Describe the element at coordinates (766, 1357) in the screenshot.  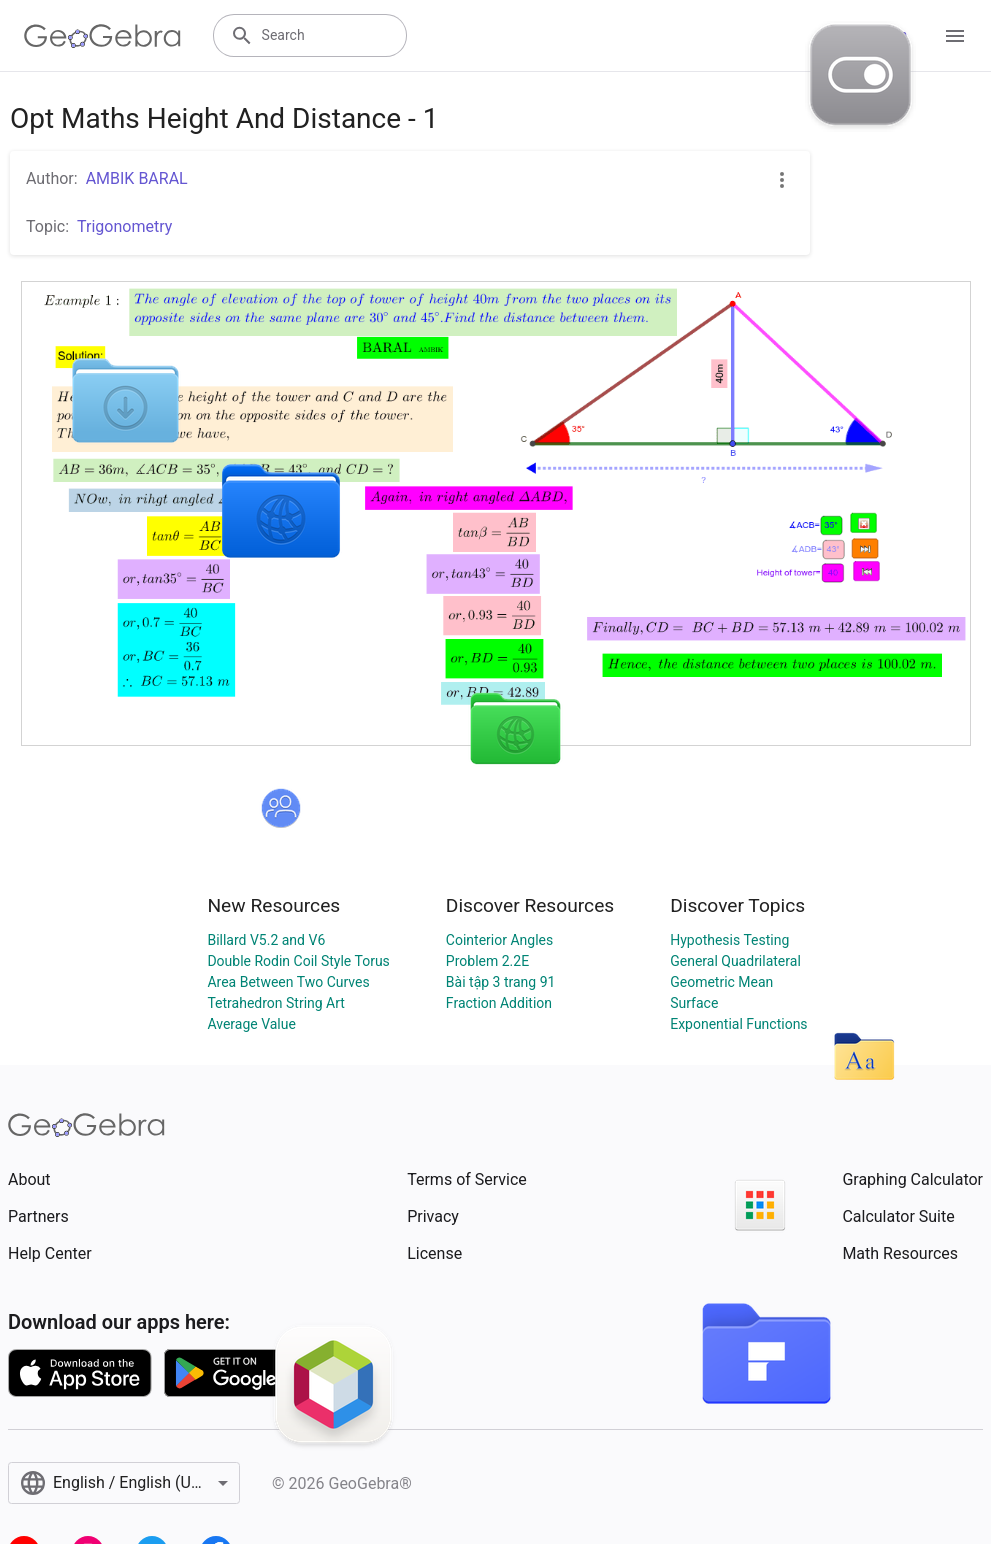
I see `open wondershare pdfreader documents folder` at that location.